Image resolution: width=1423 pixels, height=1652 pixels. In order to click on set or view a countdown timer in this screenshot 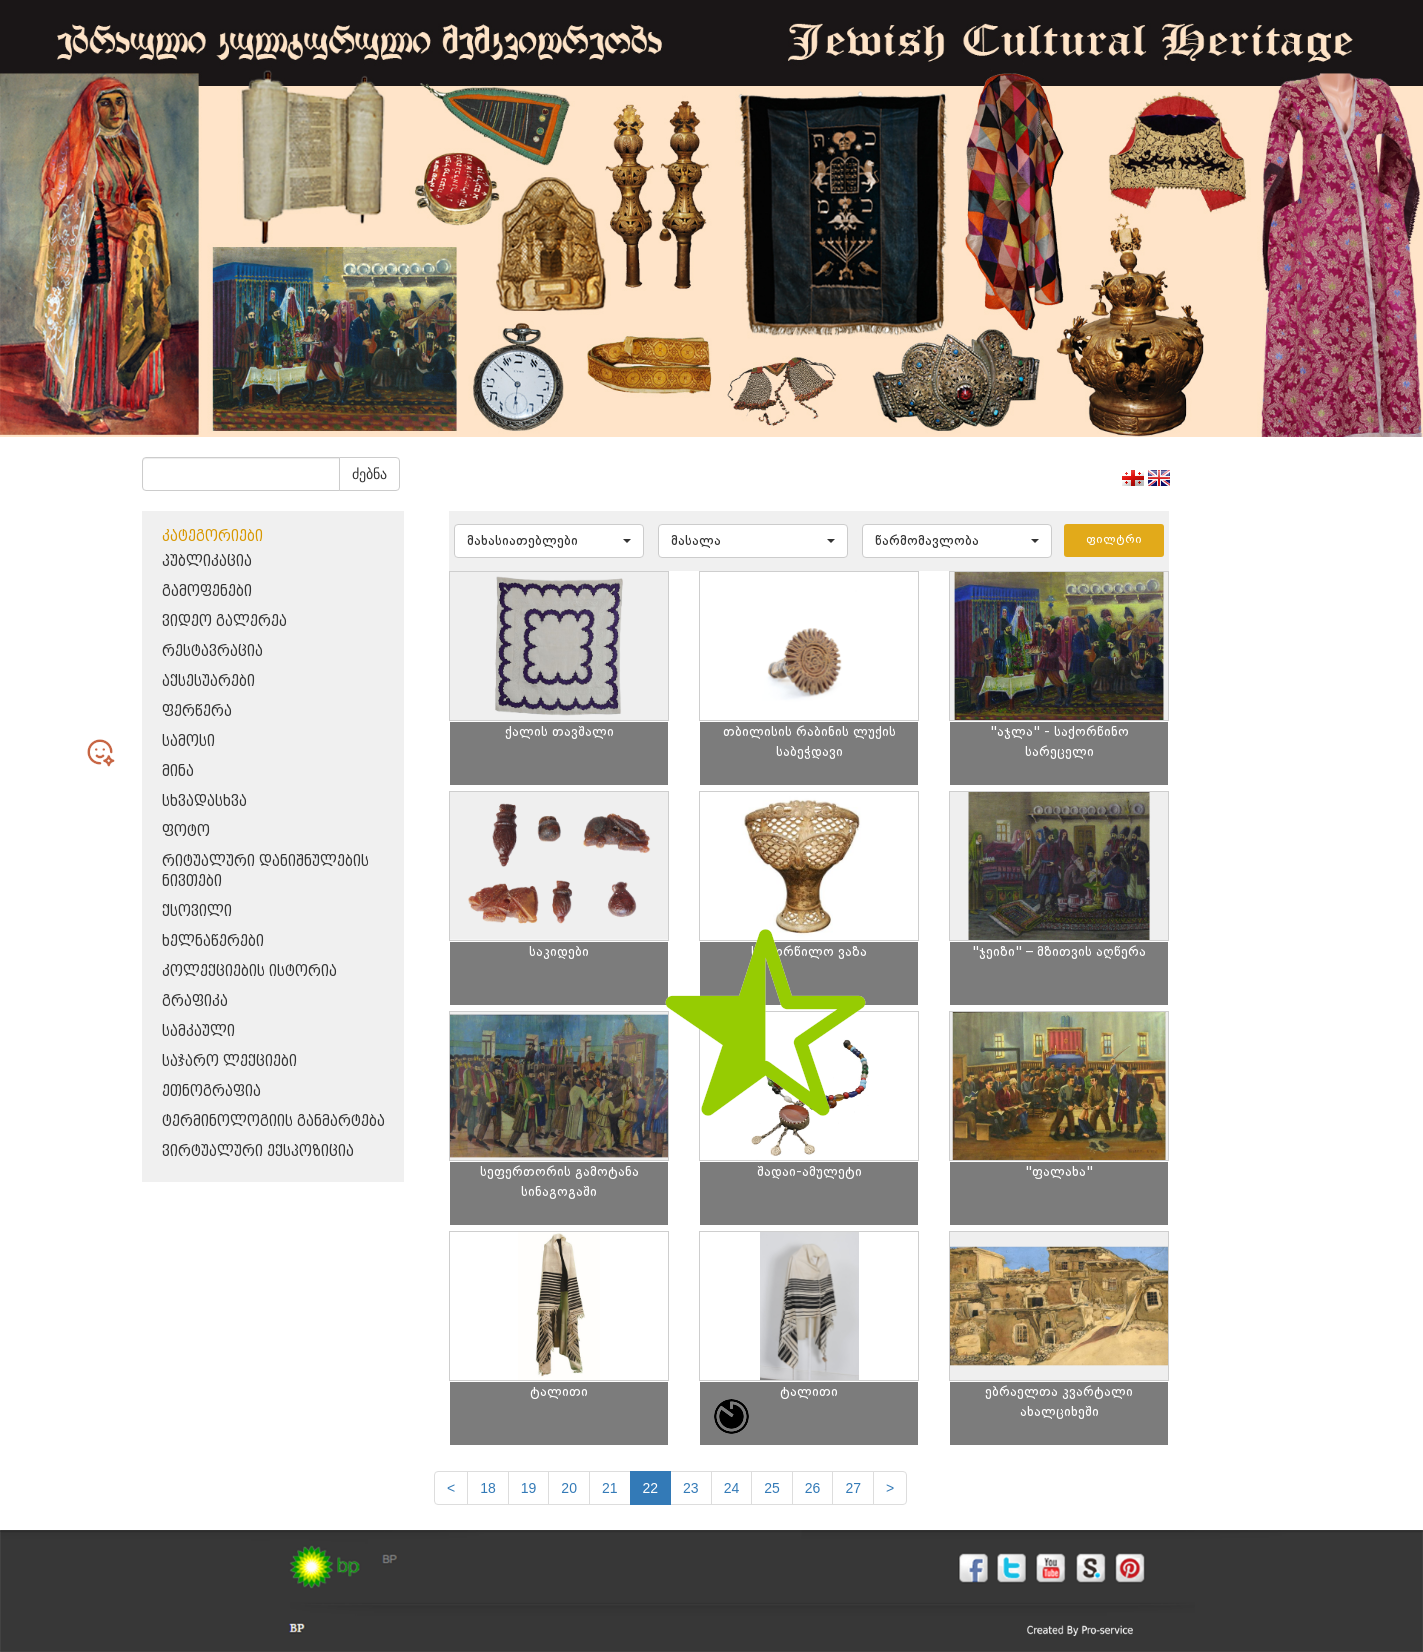, I will do `click(731, 1416)`.